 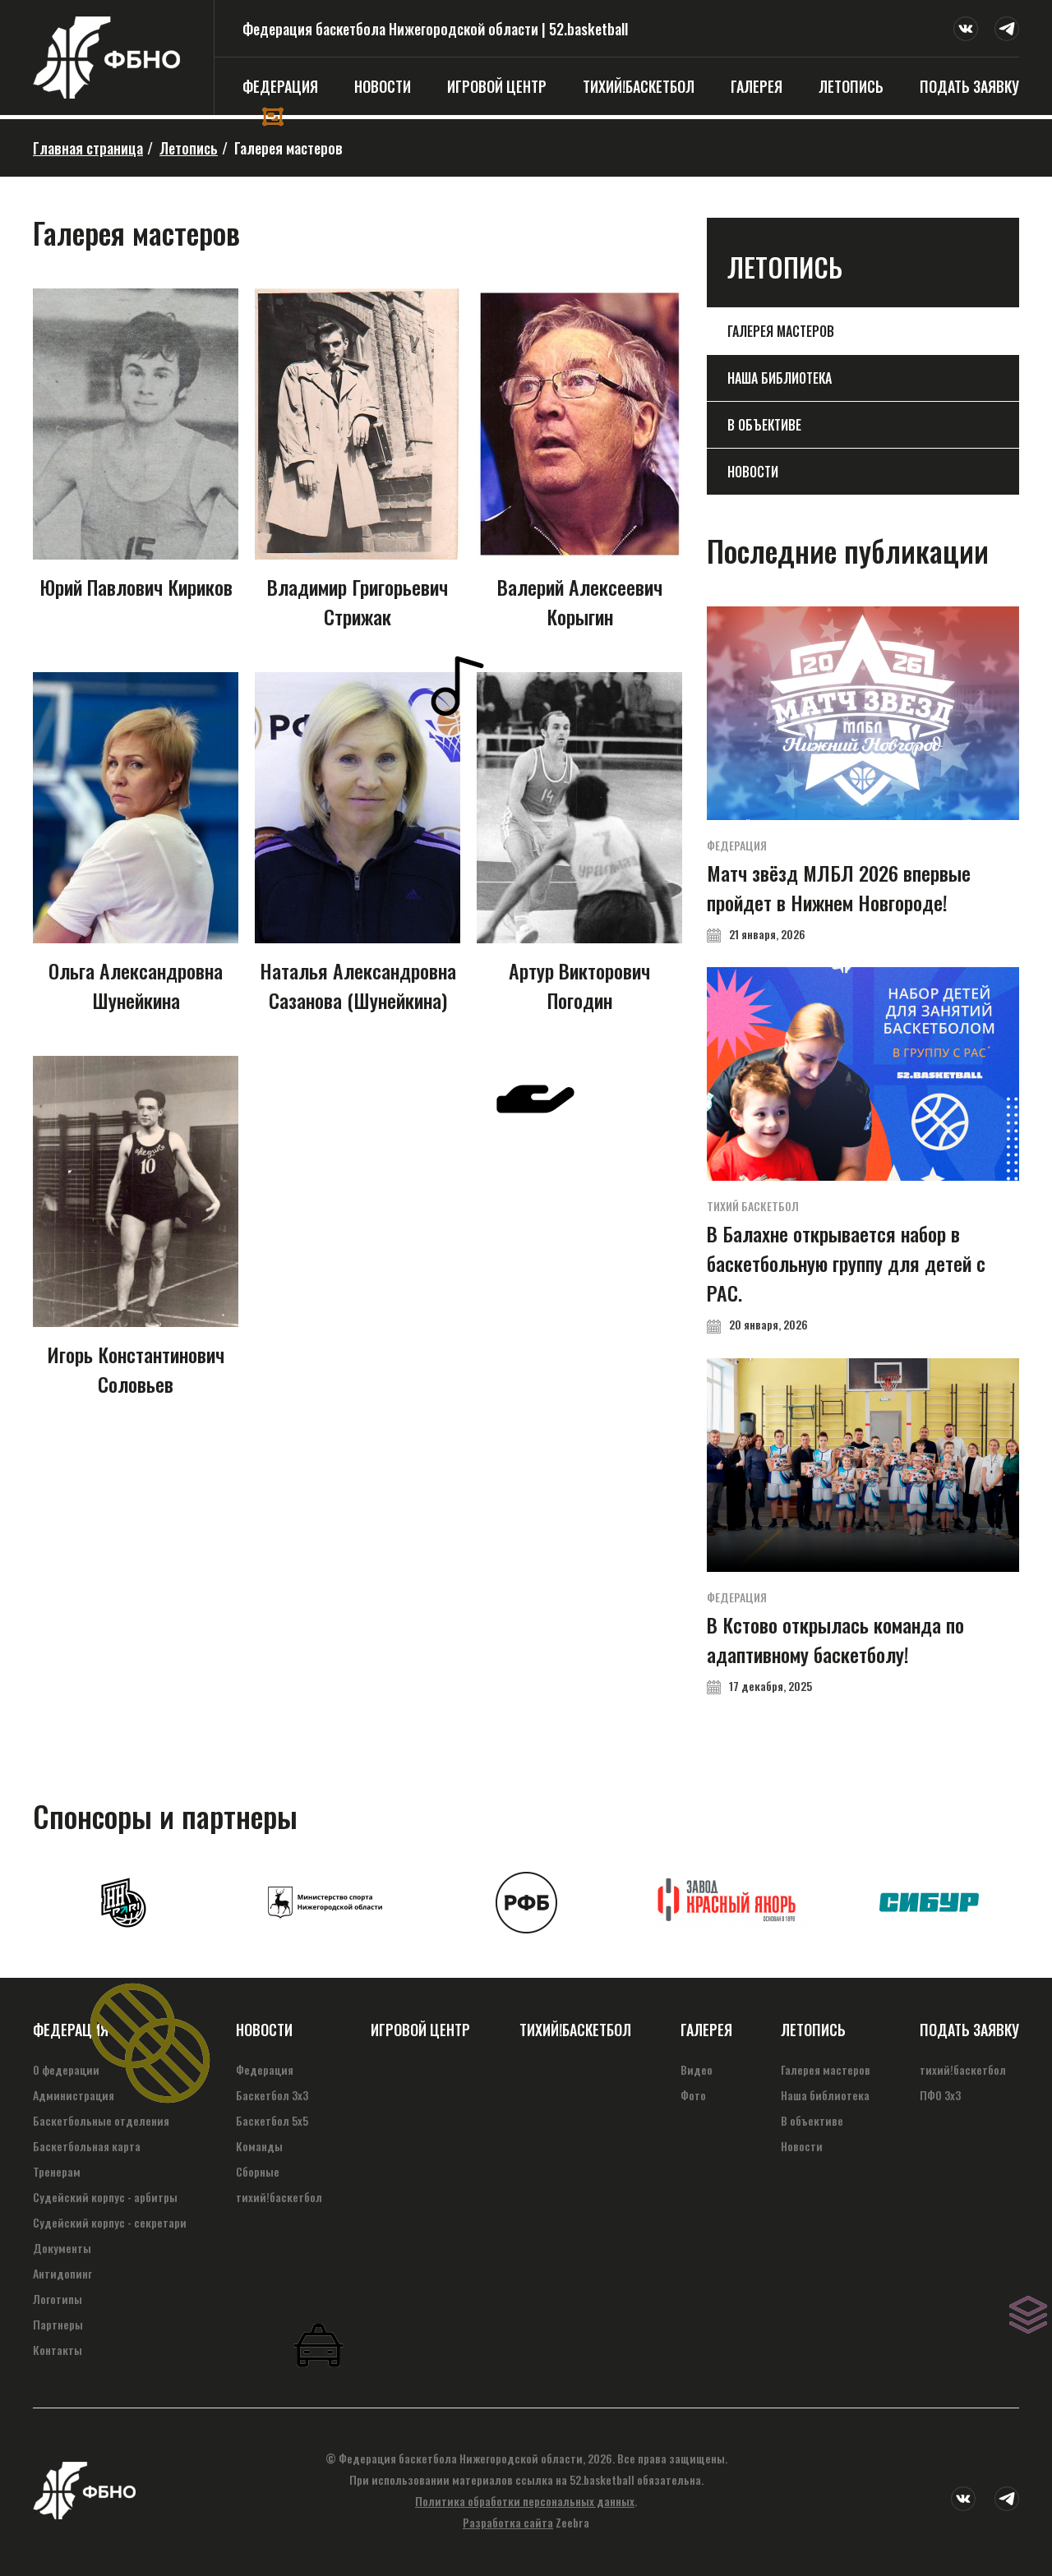 I want to click on receive or accept an item, so click(x=535, y=1078).